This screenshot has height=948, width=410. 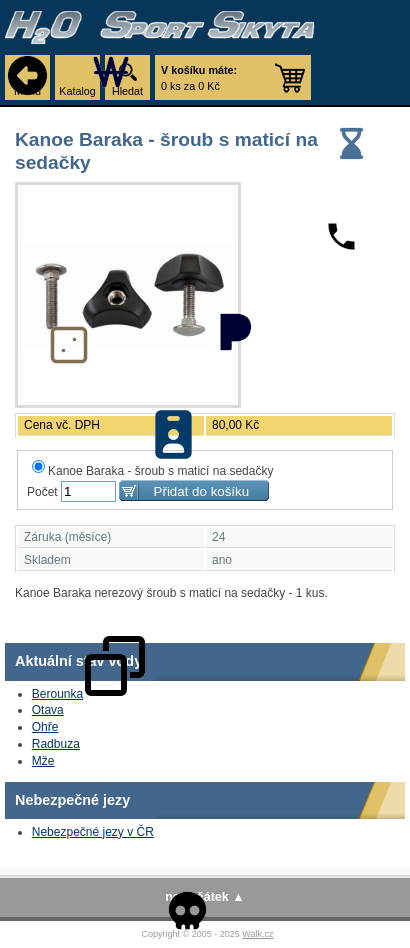 What do you see at coordinates (27, 75) in the screenshot?
I see `go back to the previous screen` at bounding box center [27, 75].